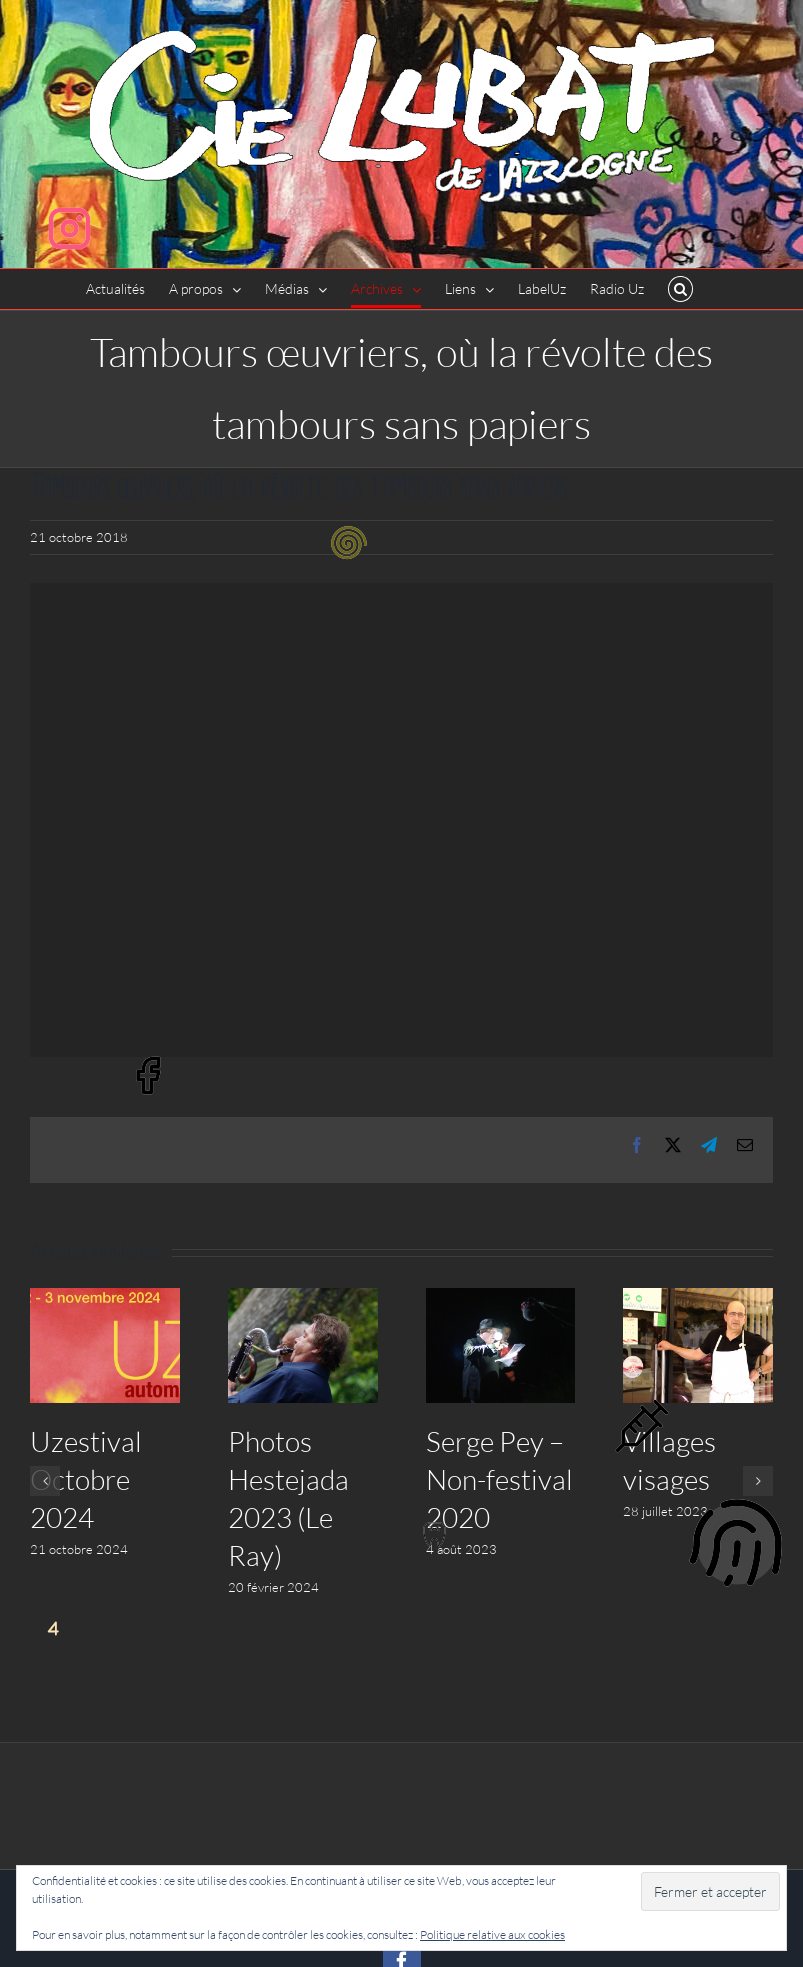  Describe the element at coordinates (347, 542) in the screenshot. I see `indicates loading or processing in progress` at that location.